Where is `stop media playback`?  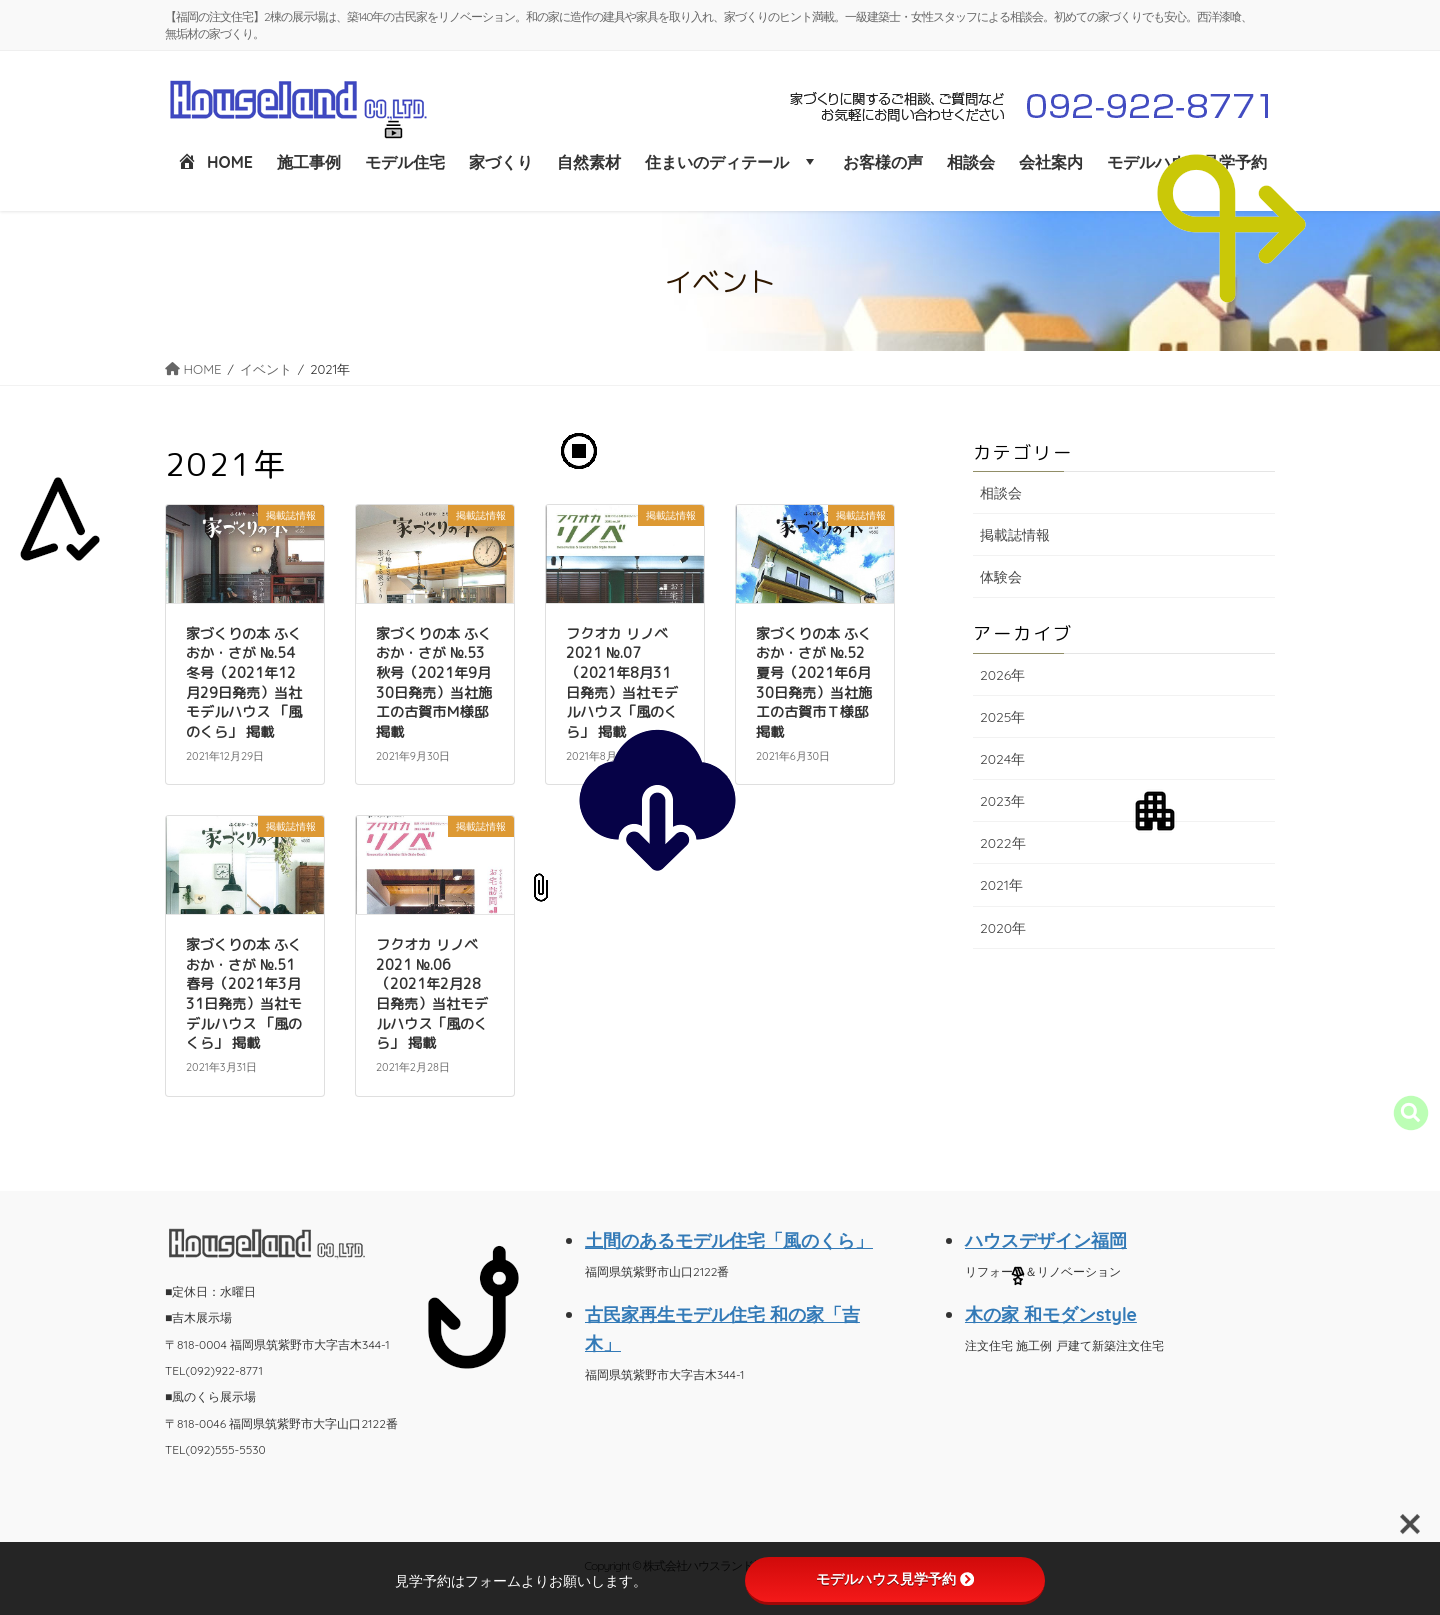 stop media playback is located at coordinates (579, 451).